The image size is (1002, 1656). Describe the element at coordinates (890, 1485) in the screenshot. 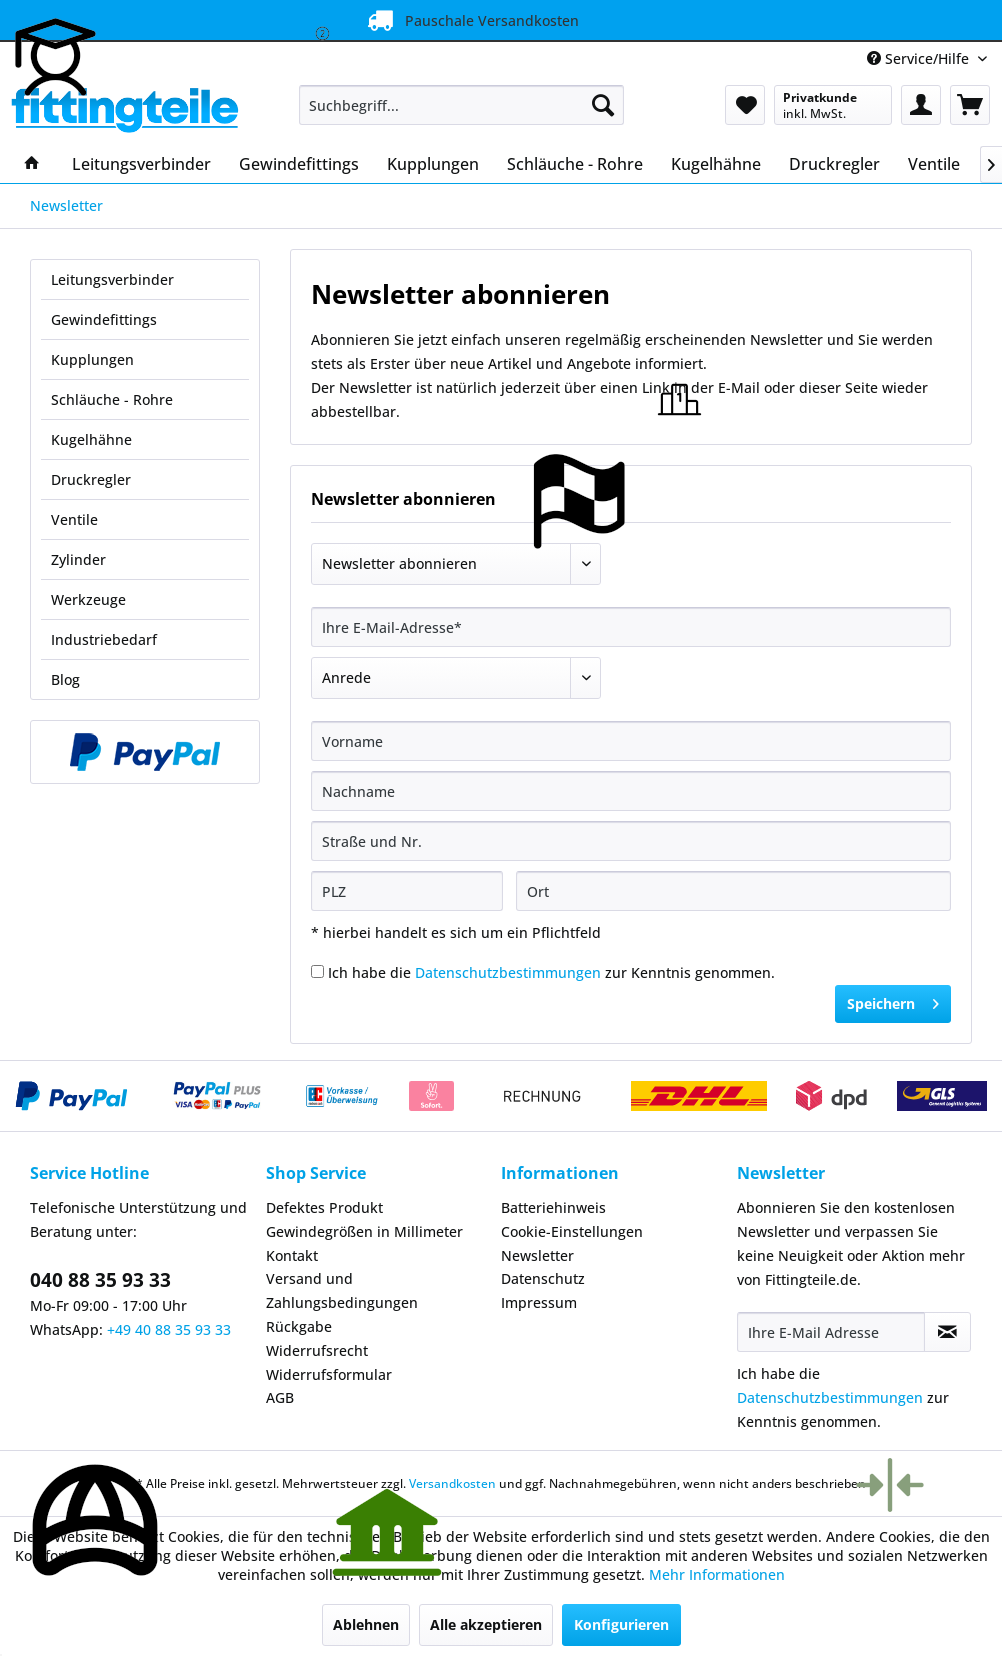

I see `collapse or minimize horizontal spacing` at that location.